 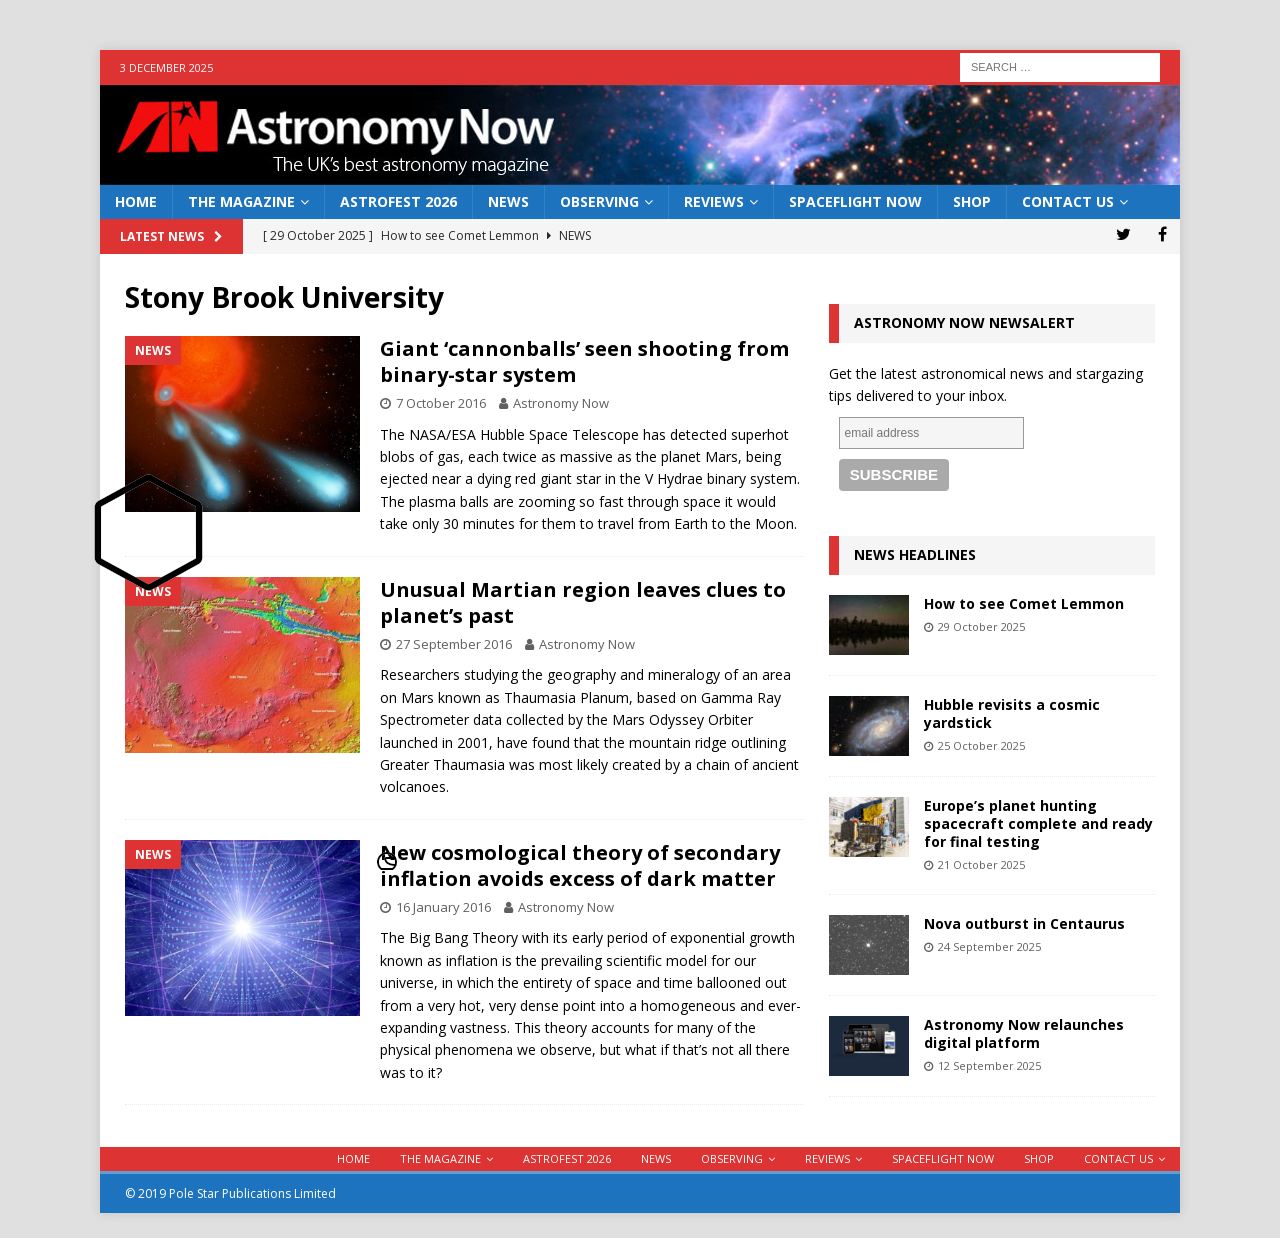 I want to click on access safety or protective gear settings, so click(x=387, y=861).